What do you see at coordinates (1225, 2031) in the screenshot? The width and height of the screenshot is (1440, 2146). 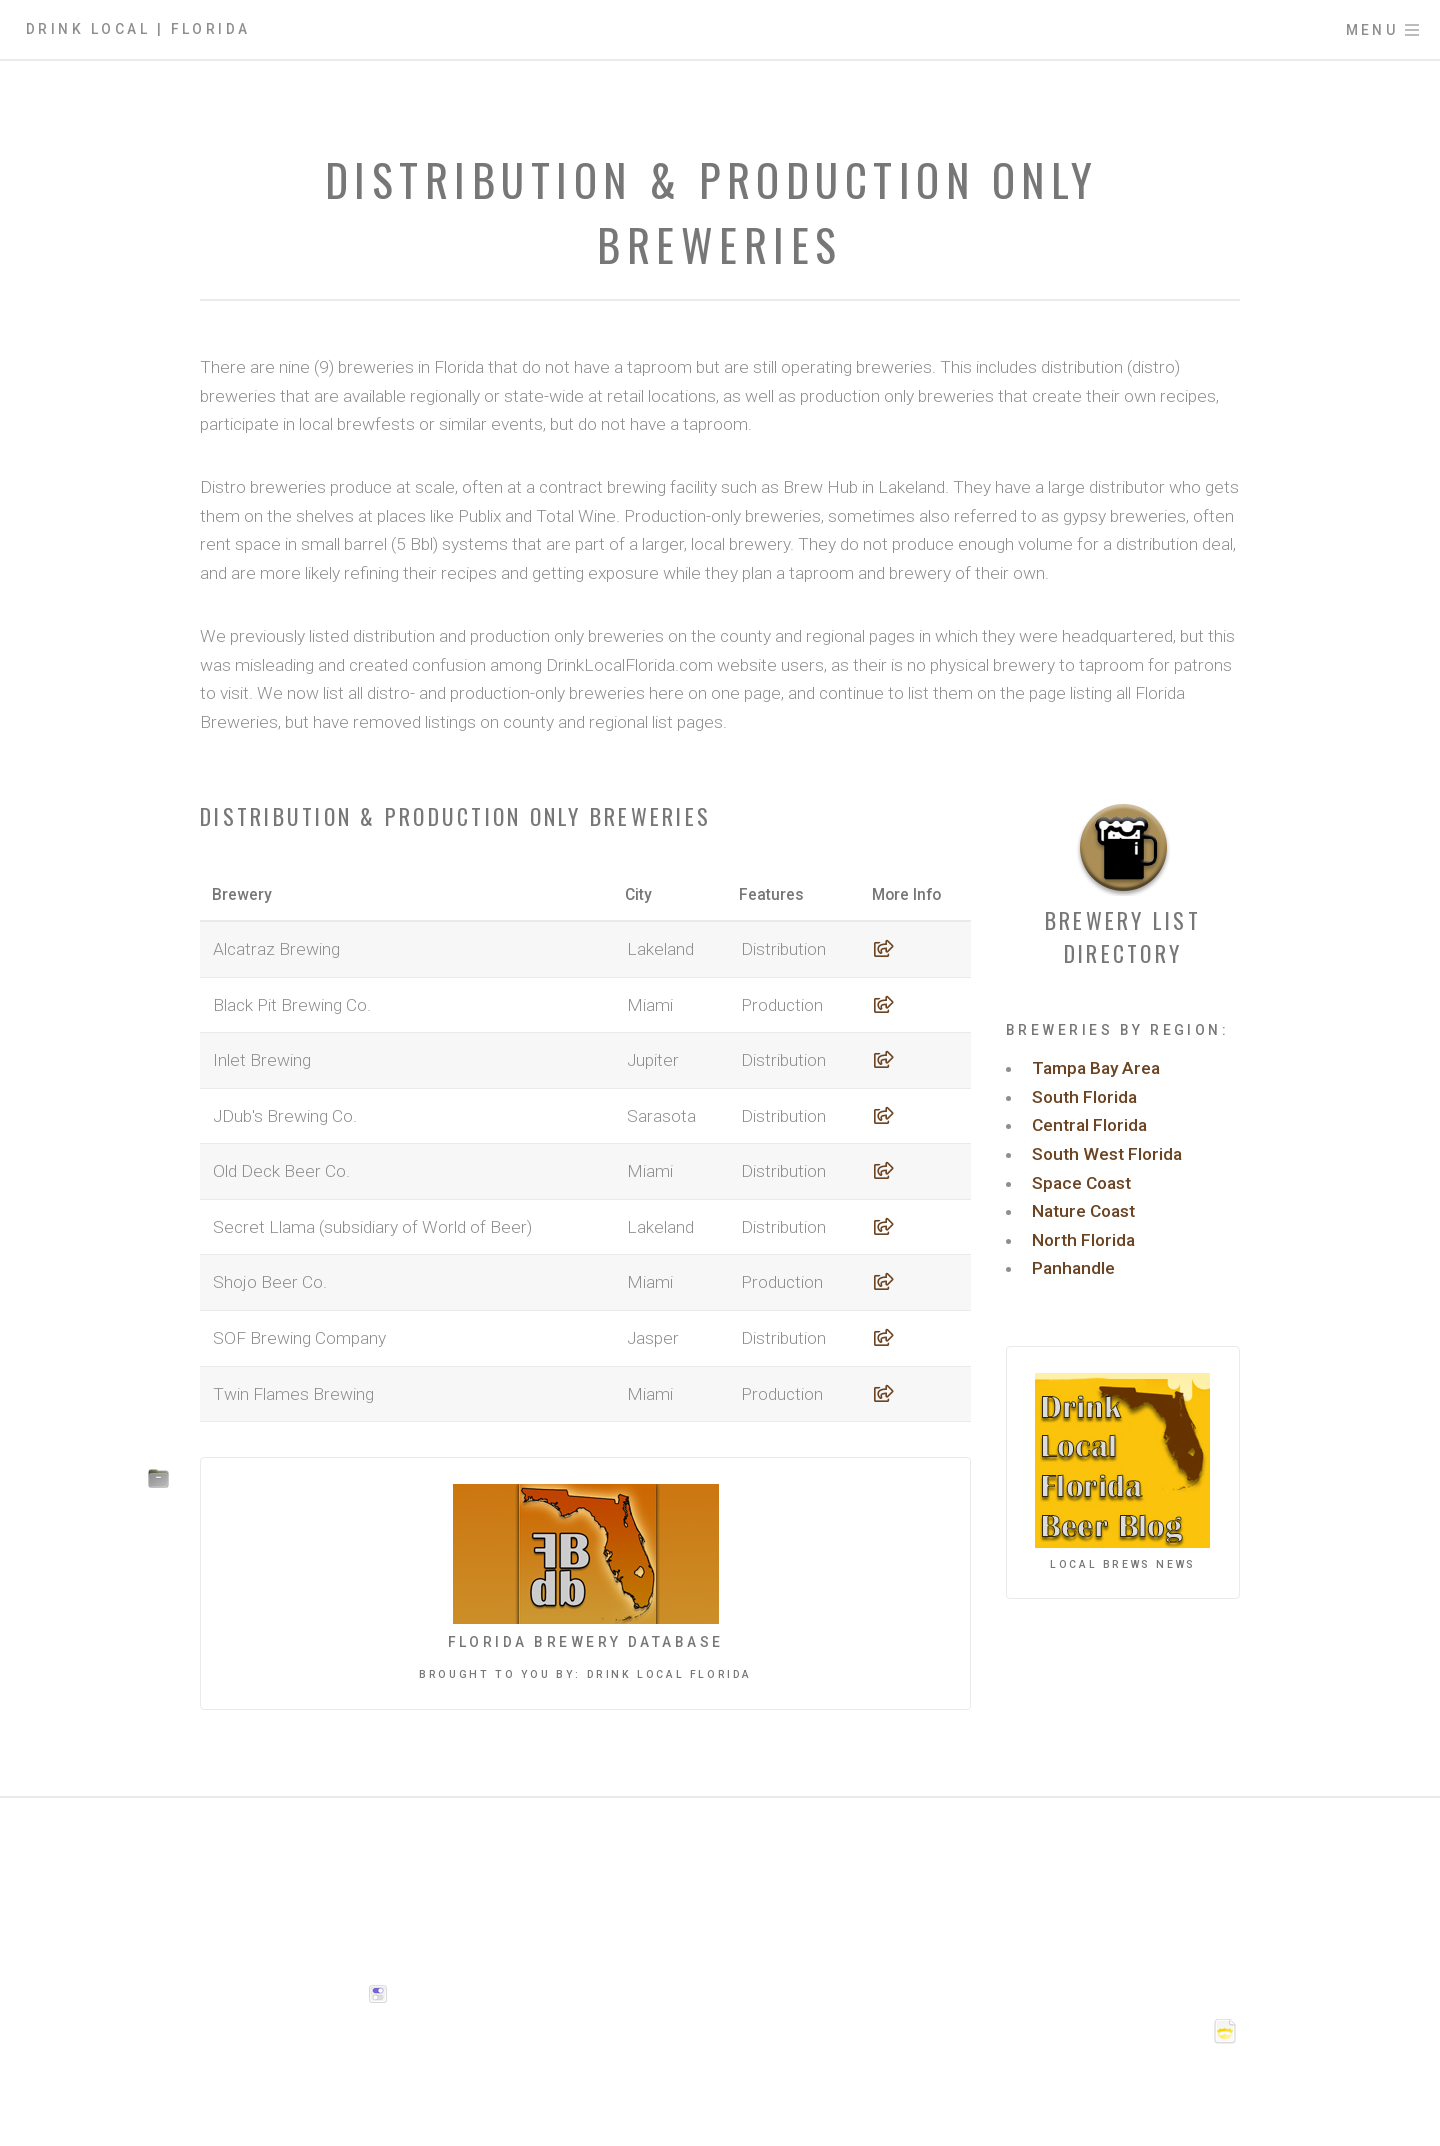 I see `nim programming language source file` at bounding box center [1225, 2031].